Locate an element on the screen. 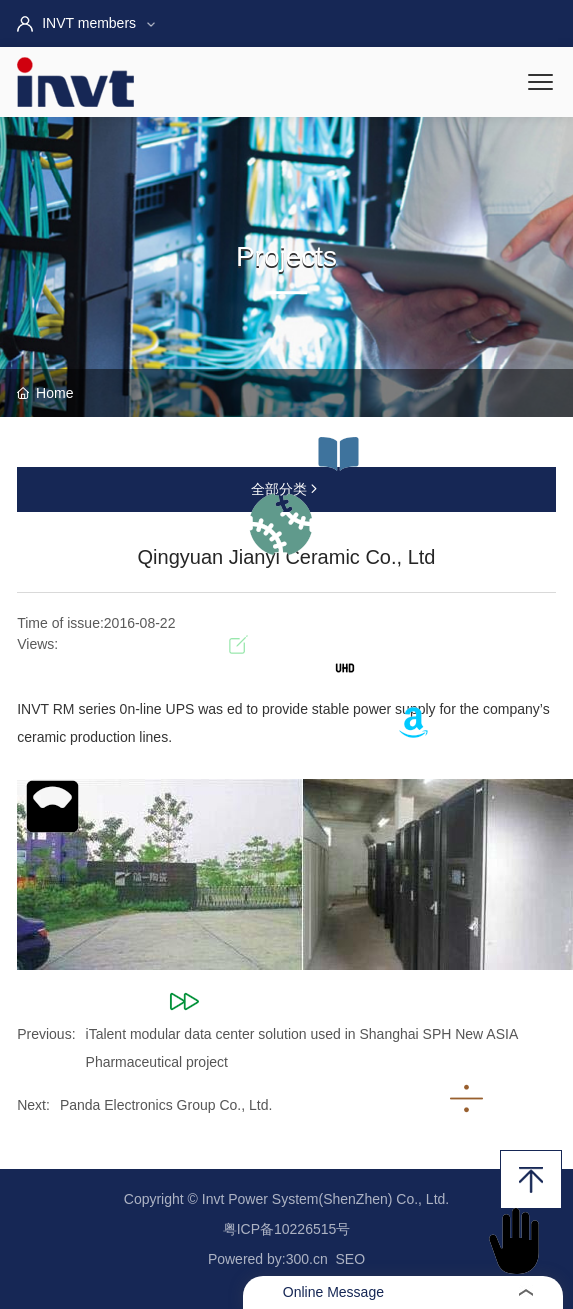 The image size is (573, 1309). open the Amazon app or website is located at coordinates (413, 722).